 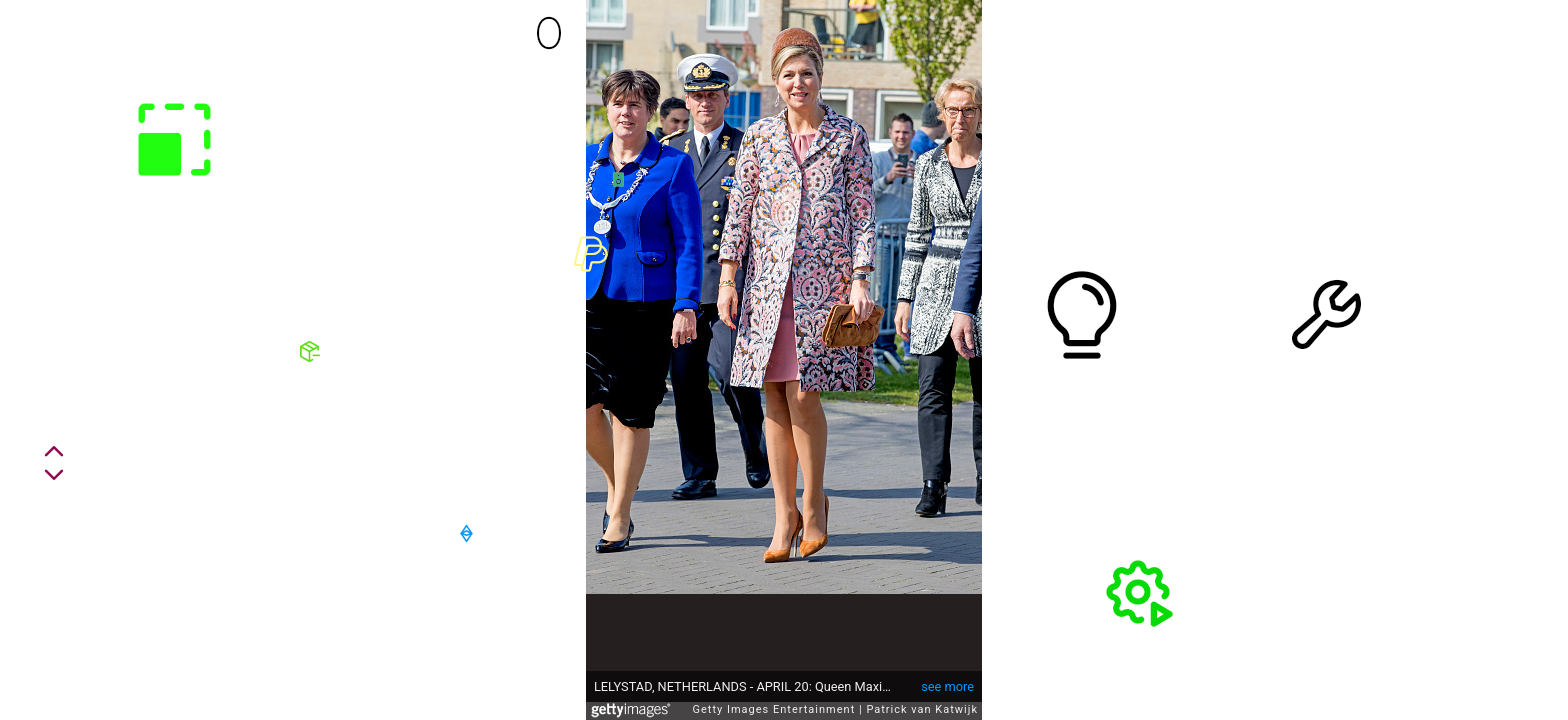 What do you see at coordinates (174, 139) in the screenshot?
I see `resize an element or window` at bounding box center [174, 139].